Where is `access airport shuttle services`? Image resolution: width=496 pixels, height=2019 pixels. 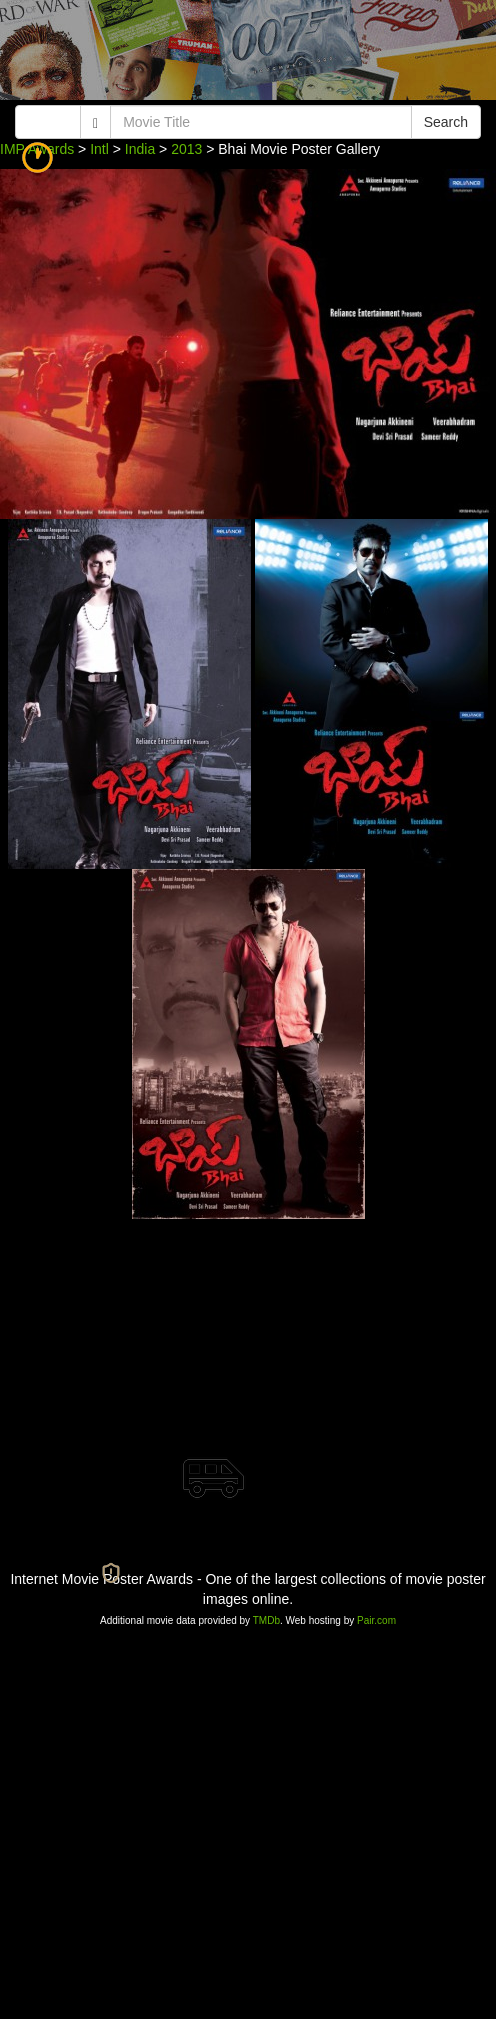
access airport shuttle services is located at coordinates (213, 1478).